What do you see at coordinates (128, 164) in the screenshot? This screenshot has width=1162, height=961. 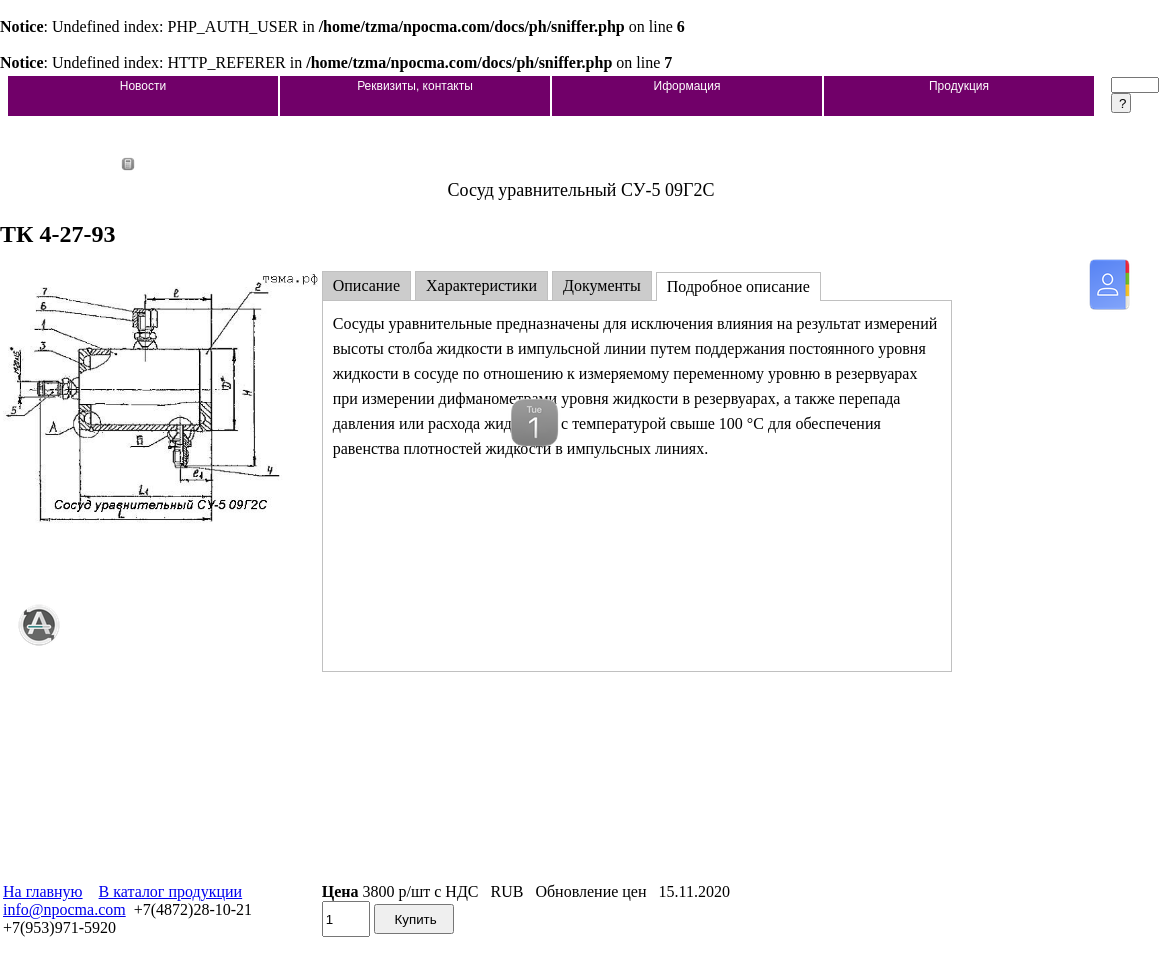 I see `open the calculator app` at bounding box center [128, 164].